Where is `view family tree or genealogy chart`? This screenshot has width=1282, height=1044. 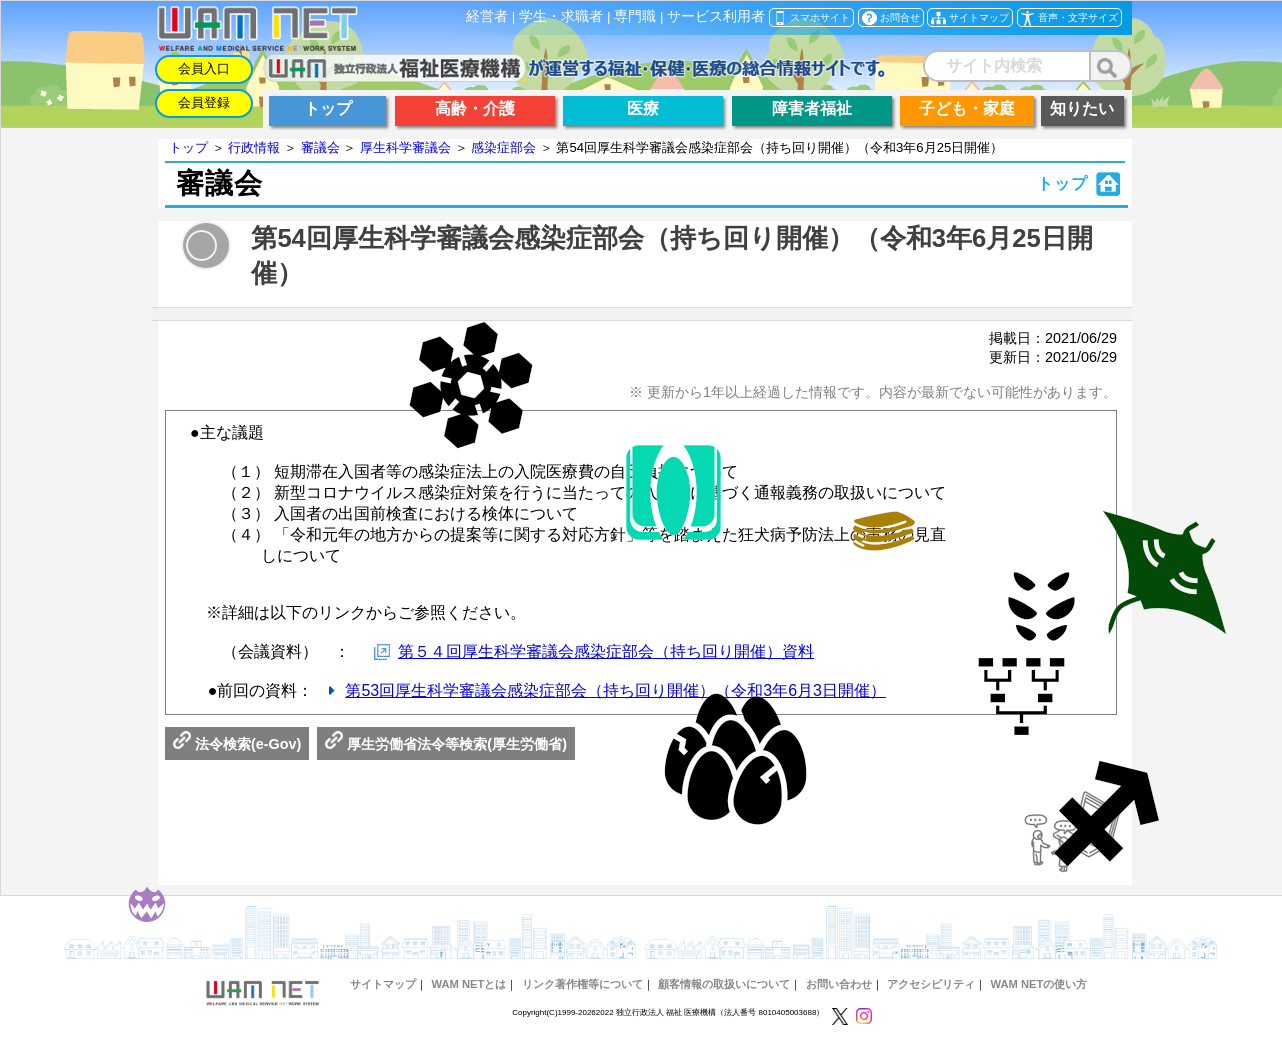 view family tree or genealogy chart is located at coordinates (1021, 696).